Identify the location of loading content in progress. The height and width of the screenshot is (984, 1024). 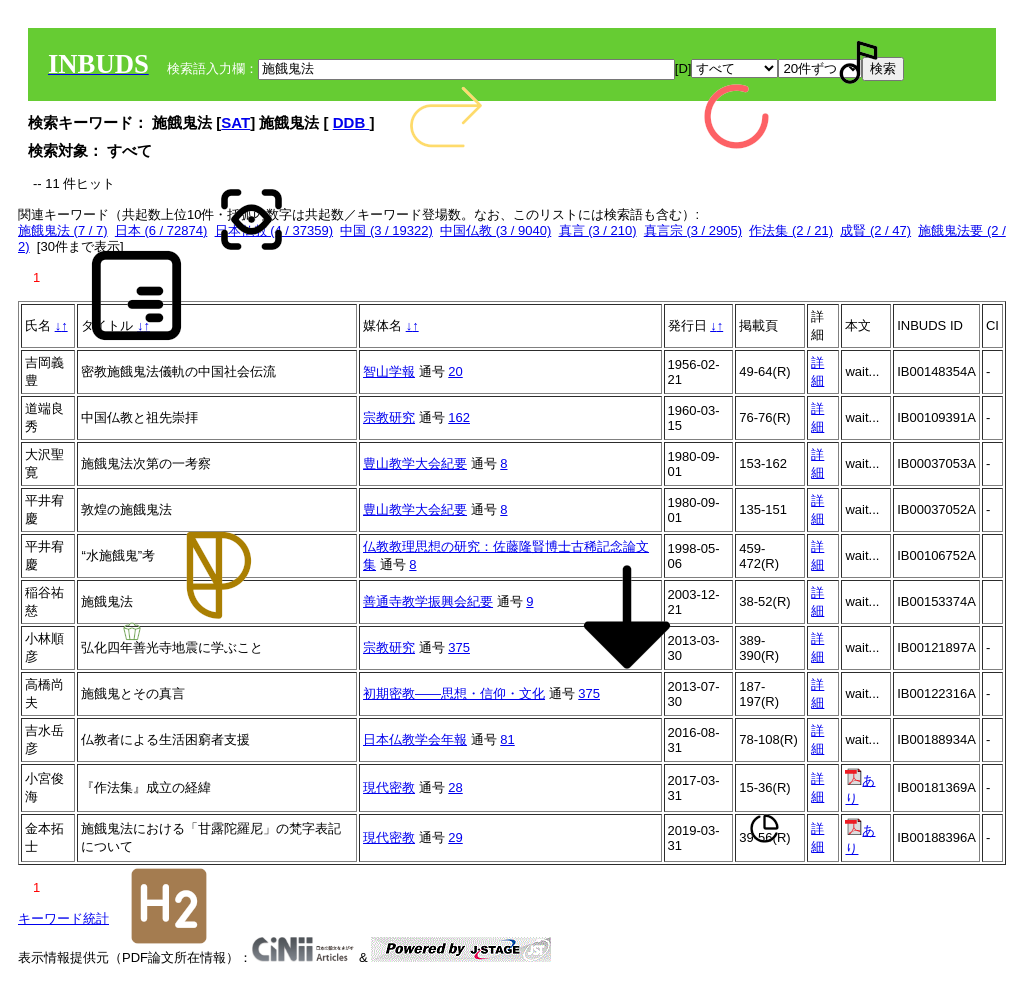
(736, 116).